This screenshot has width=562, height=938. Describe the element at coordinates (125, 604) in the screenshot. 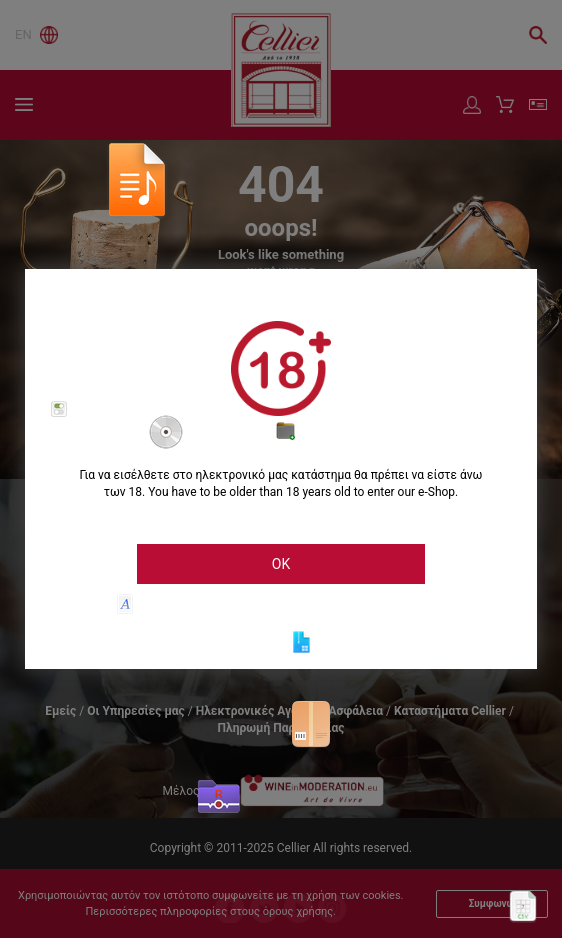

I see `open a font file` at that location.